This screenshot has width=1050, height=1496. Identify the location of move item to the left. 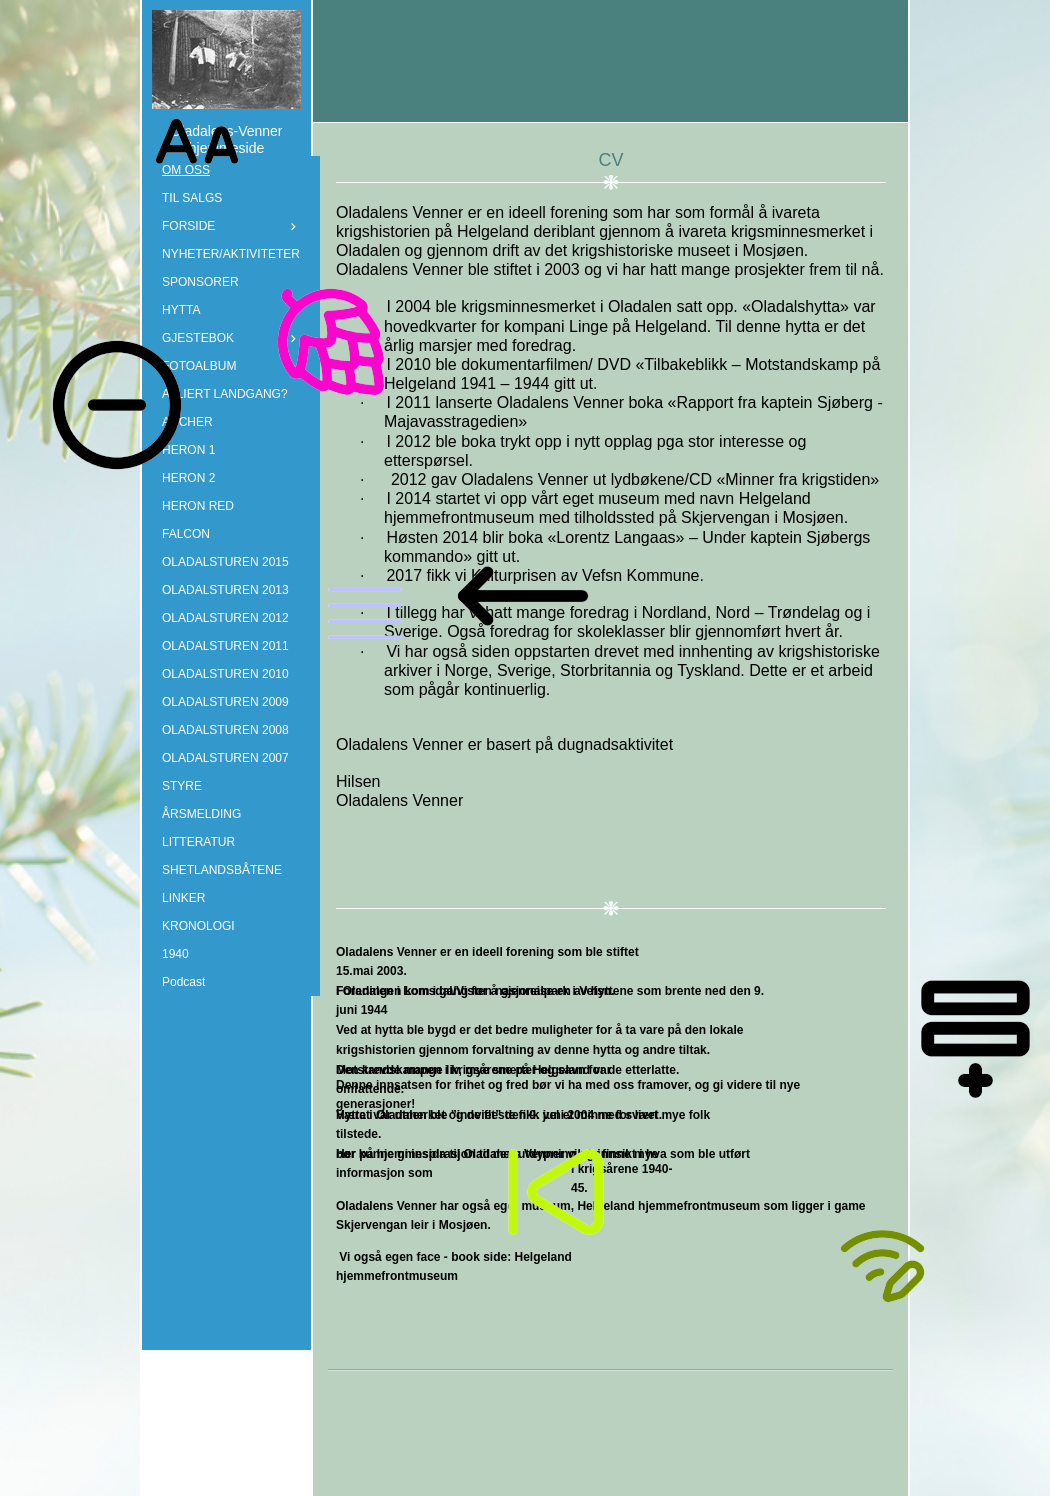
(523, 596).